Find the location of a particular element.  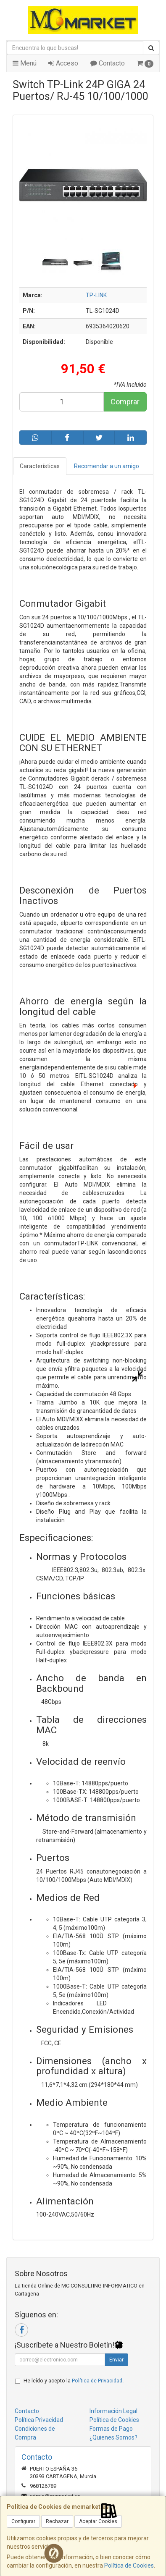

collapse or minimize expanded content is located at coordinates (137, 1376).